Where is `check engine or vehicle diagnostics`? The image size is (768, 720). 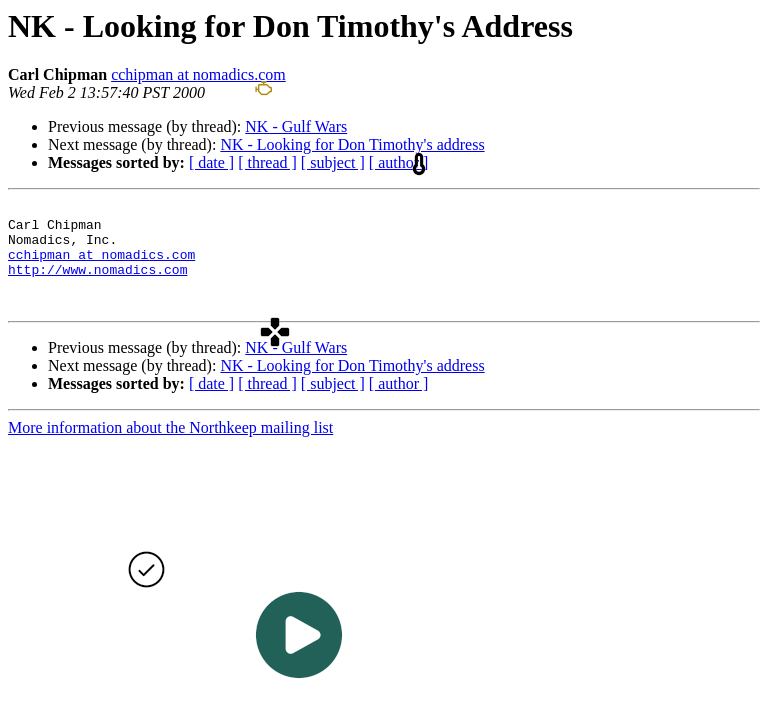
check engine or vehicle diagnostics is located at coordinates (263, 88).